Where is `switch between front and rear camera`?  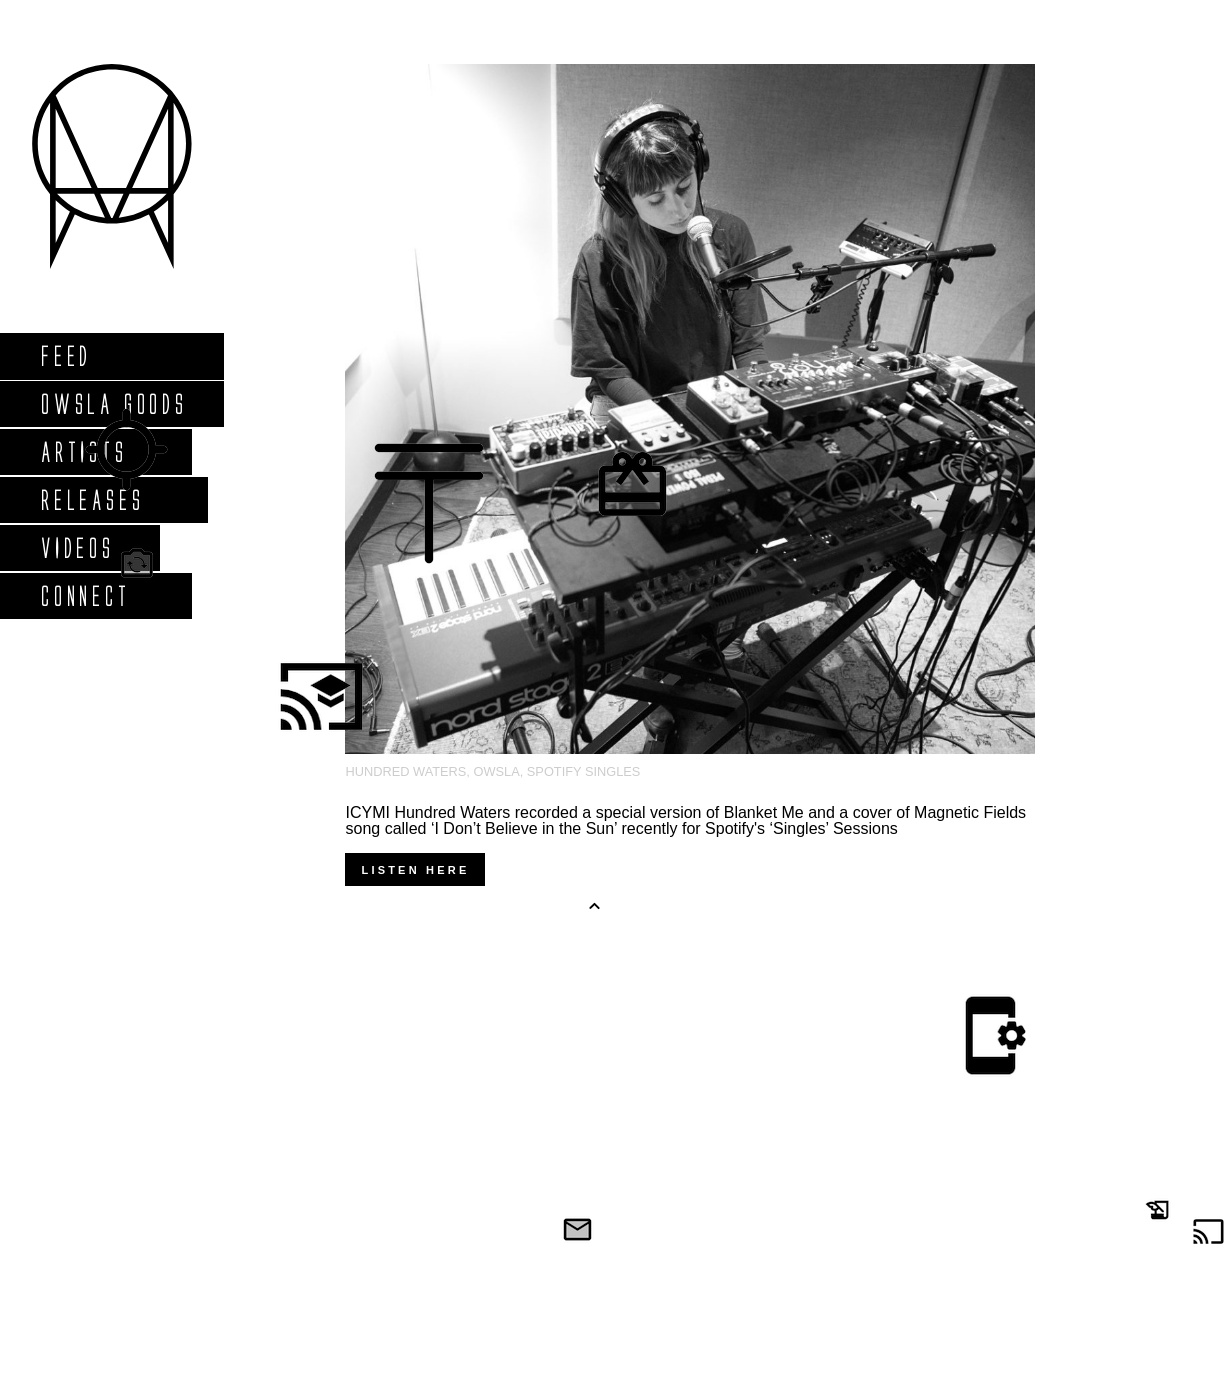
switch between front and rear camera is located at coordinates (137, 563).